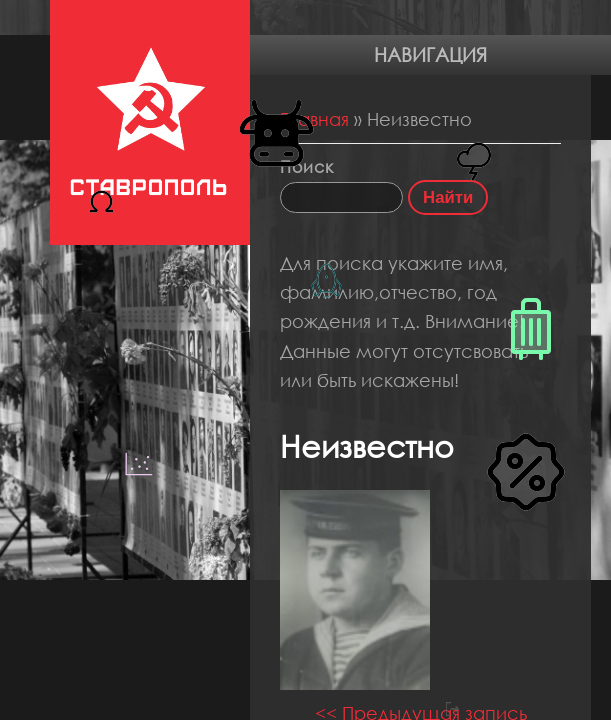  Describe the element at coordinates (326, 281) in the screenshot. I see `launch or deploy an application` at that location.